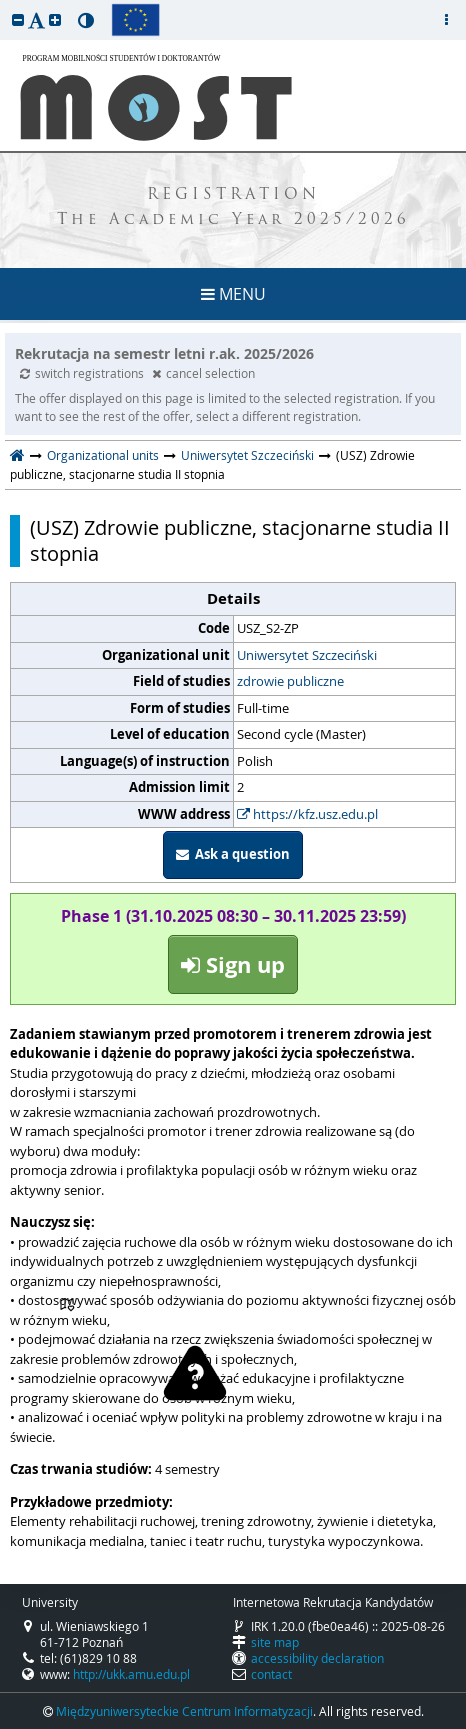 The height and width of the screenshot is (1729, 466). What do you see at coordinates (195, 1375) in the screenshot?
I see `indicates a warning or caution that requires attention` at bounding box center [195, 1375].